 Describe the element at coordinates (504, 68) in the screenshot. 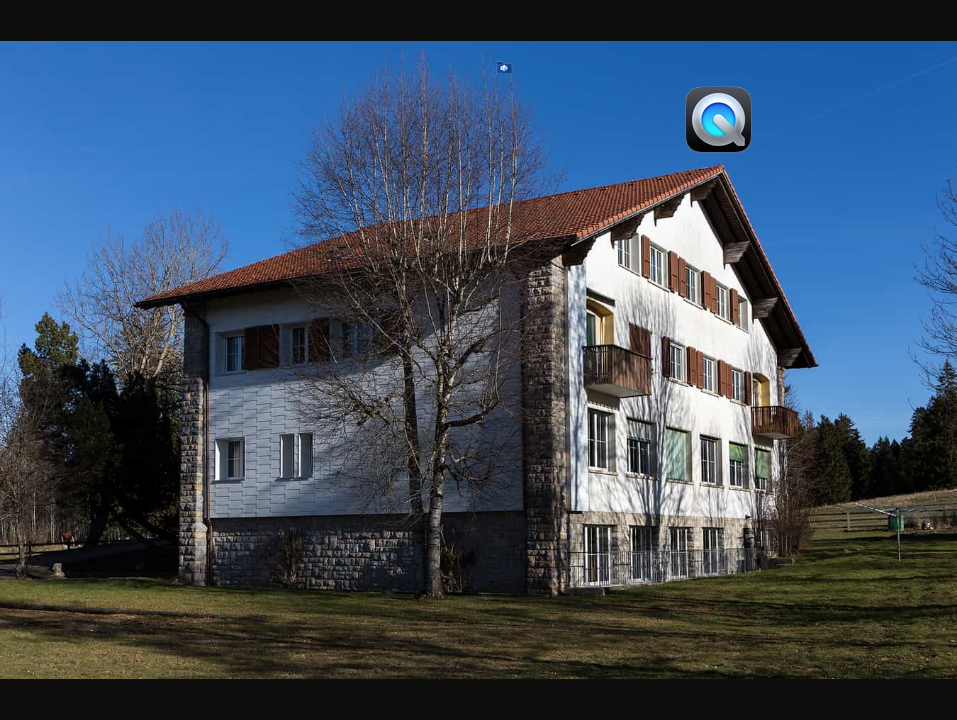

I see `open folder containing microsoft visio files` at that location.